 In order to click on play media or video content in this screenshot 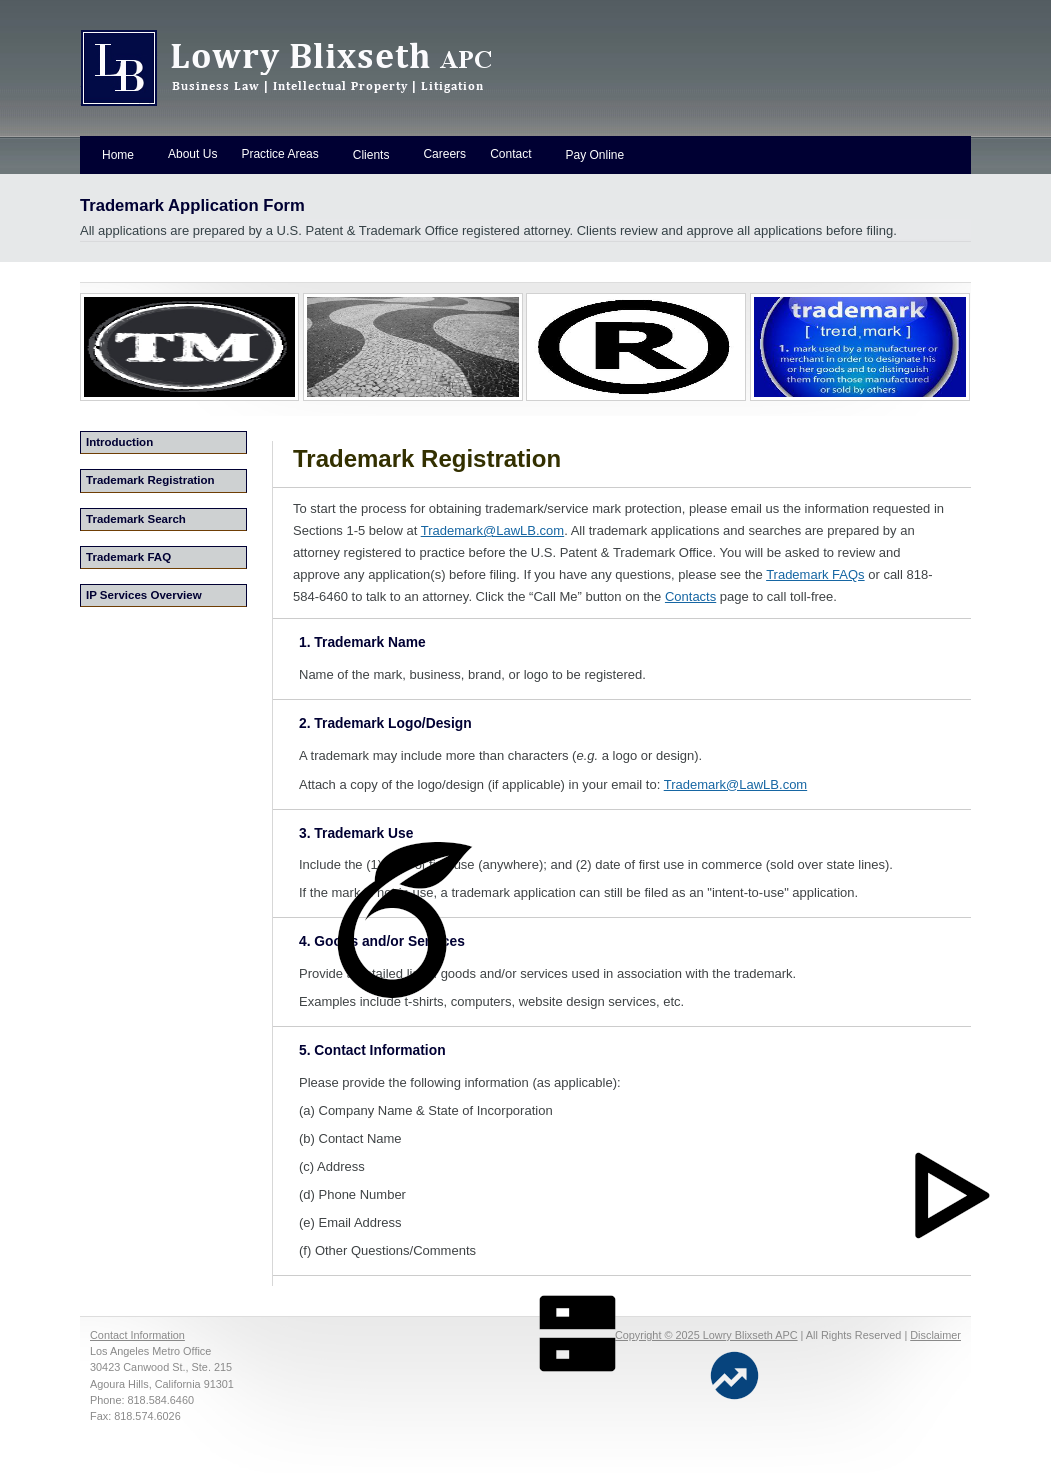, I will do `click(947, 1195)`.